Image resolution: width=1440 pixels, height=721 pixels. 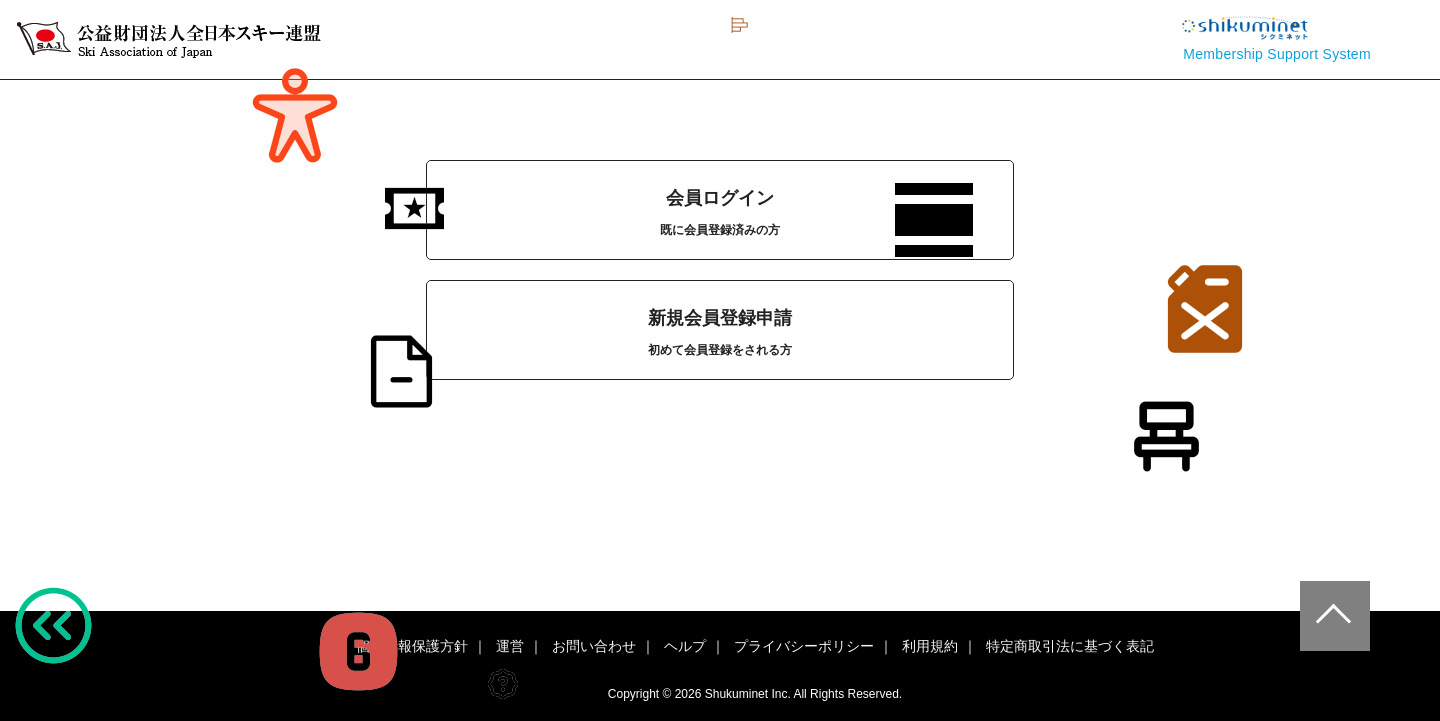 I want to click on browse furniture or seating options, so click(x=1166, y=436).